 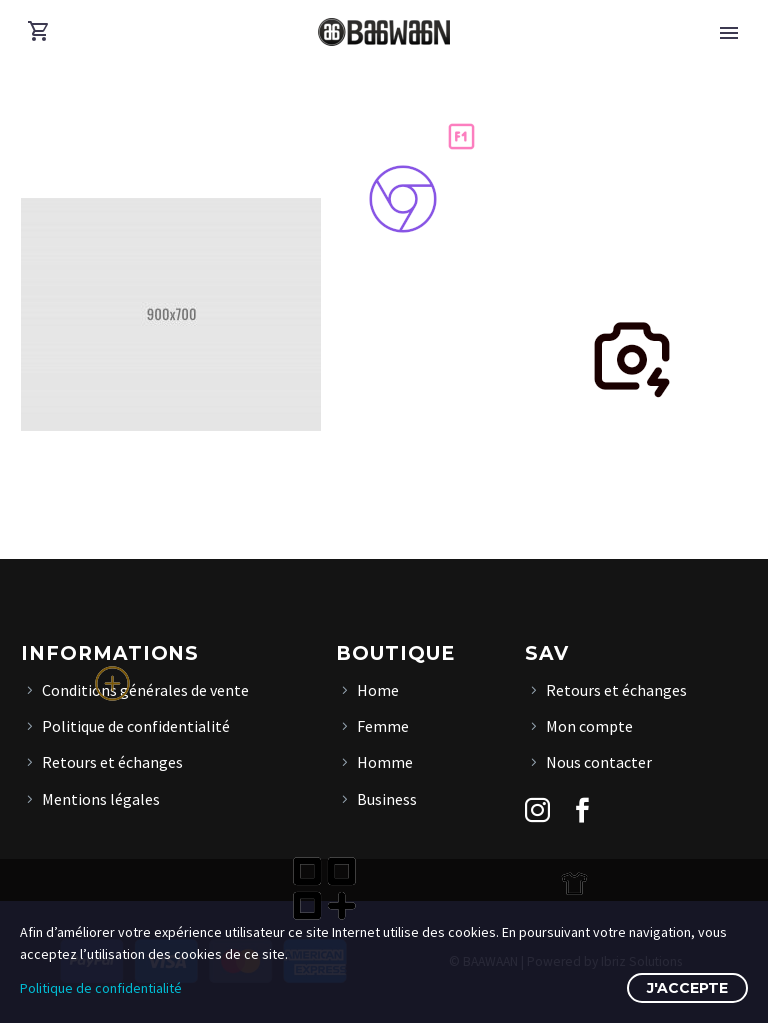 I want to click on access help or support documentation, so click(x=461, y=136).